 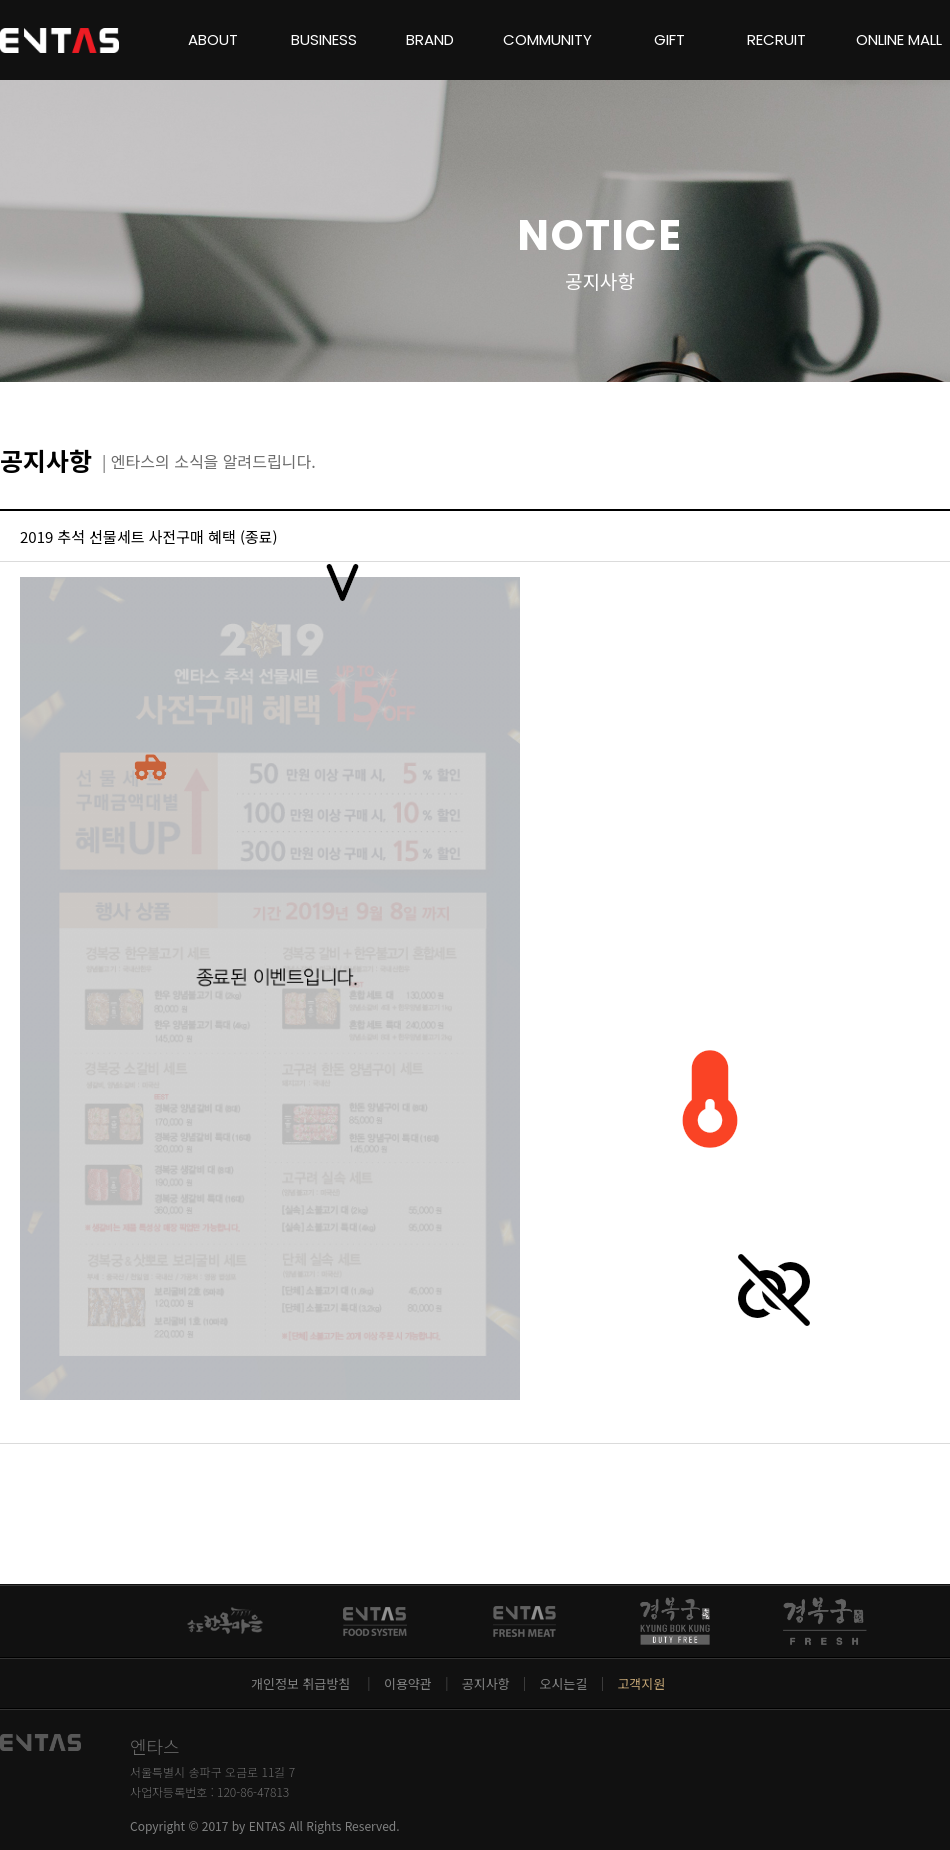 I want to click on indicates a verified or validated status, so click(x=342, y=582).